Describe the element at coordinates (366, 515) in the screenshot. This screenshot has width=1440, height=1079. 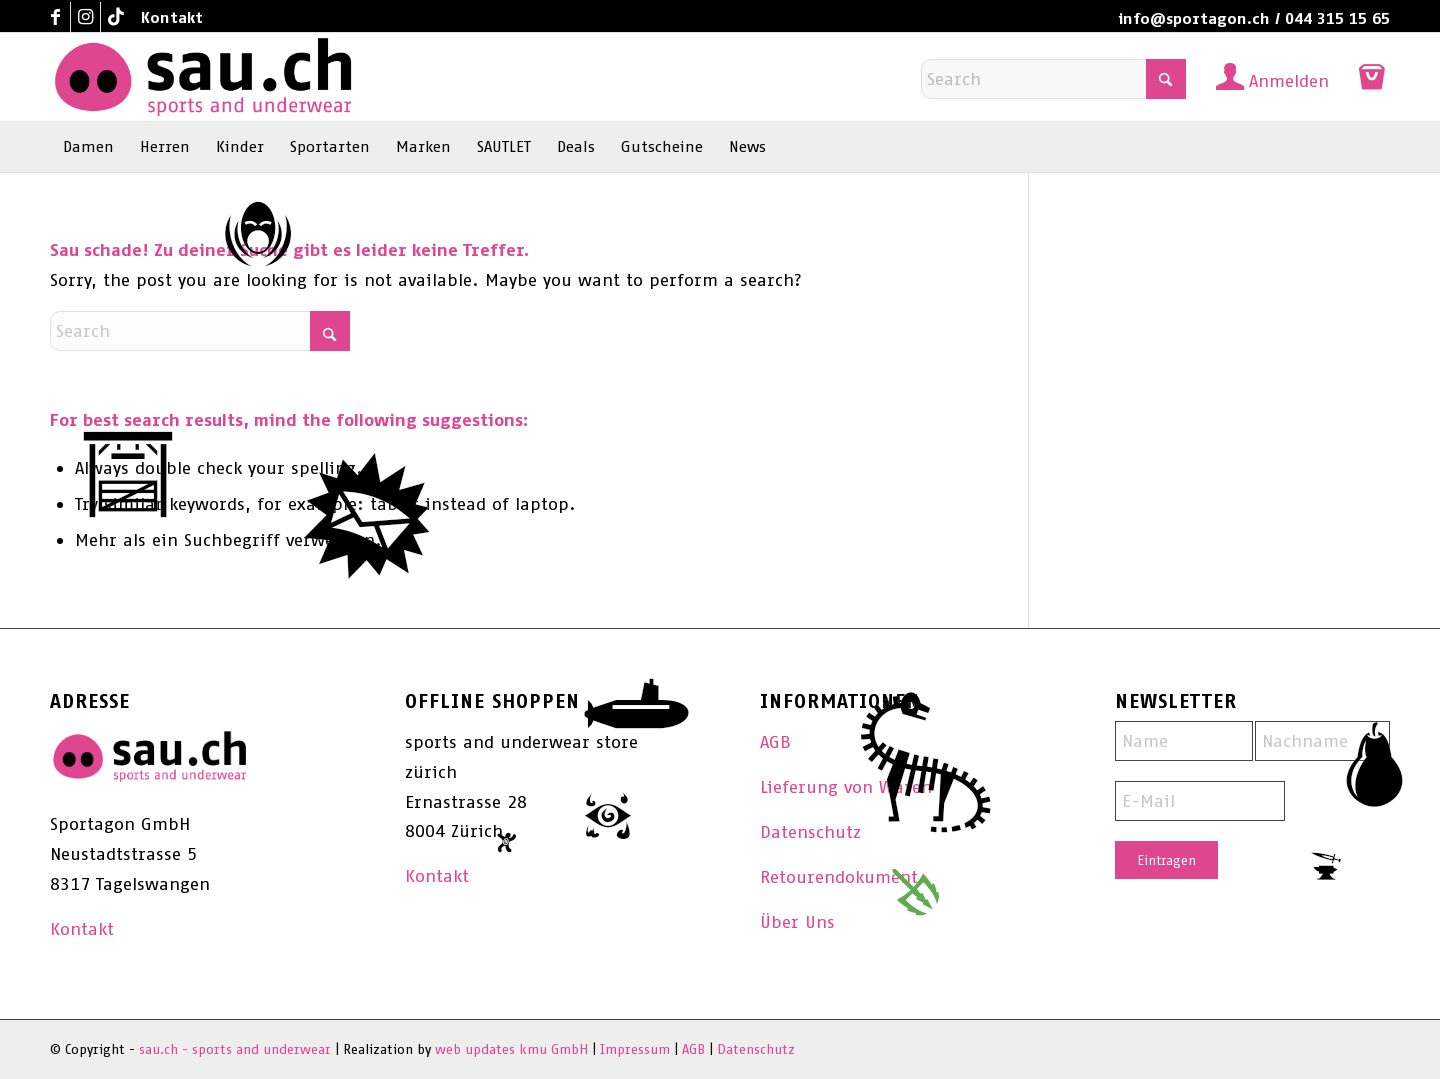
I see `indicates a malicious or dangerous email/message` at that location.